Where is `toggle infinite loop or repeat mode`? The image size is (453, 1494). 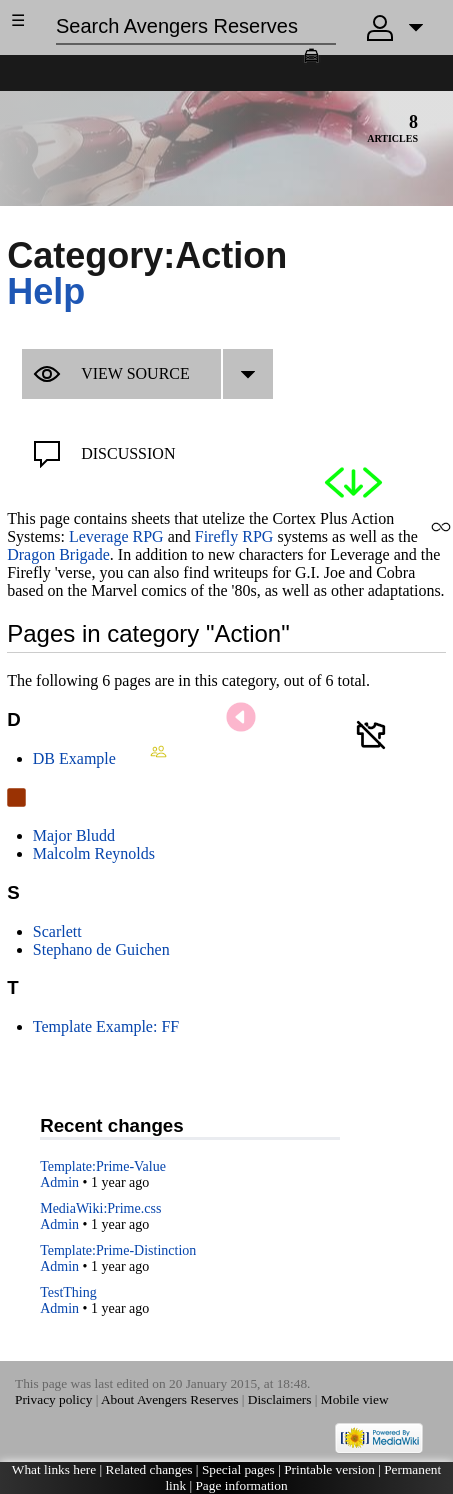 toggle infinite loop or repeat mode is located at coordinates (441, 527).